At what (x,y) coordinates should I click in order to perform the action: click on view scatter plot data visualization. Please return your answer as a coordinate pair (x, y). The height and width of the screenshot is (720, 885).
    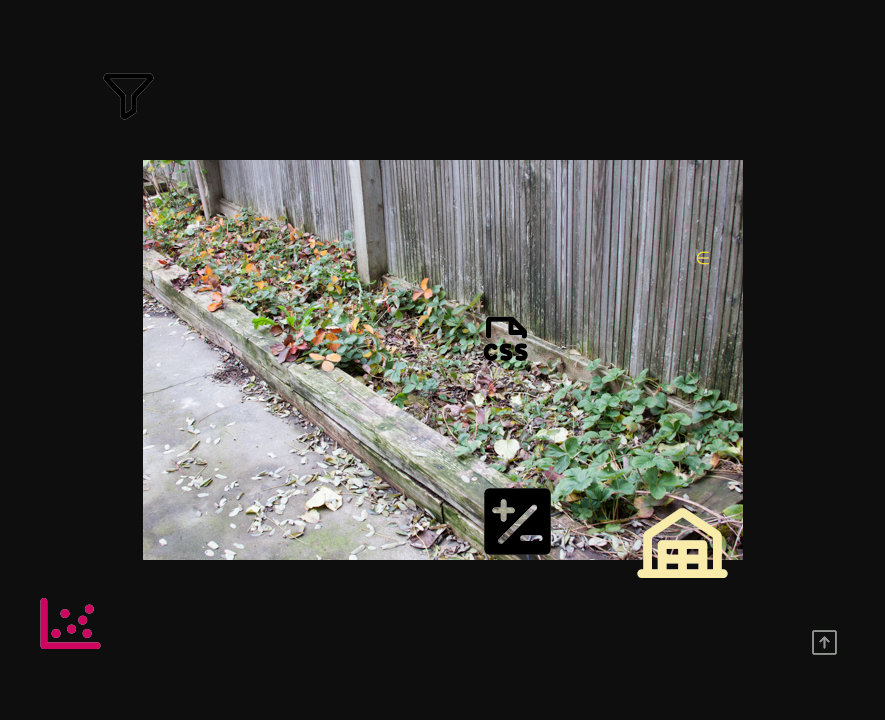
    Looking at the image, I should click on (70, 623).